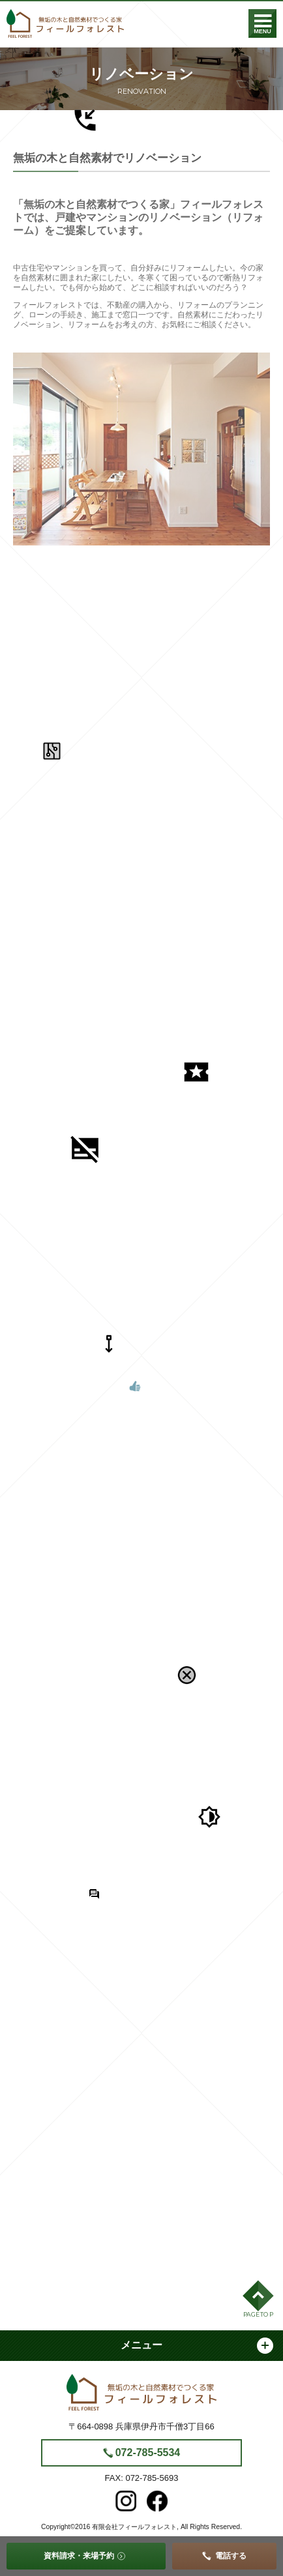  Describe the element at coordinates (52, 751) in the screenshot. I see `access hardware or circuit settings` at that location.